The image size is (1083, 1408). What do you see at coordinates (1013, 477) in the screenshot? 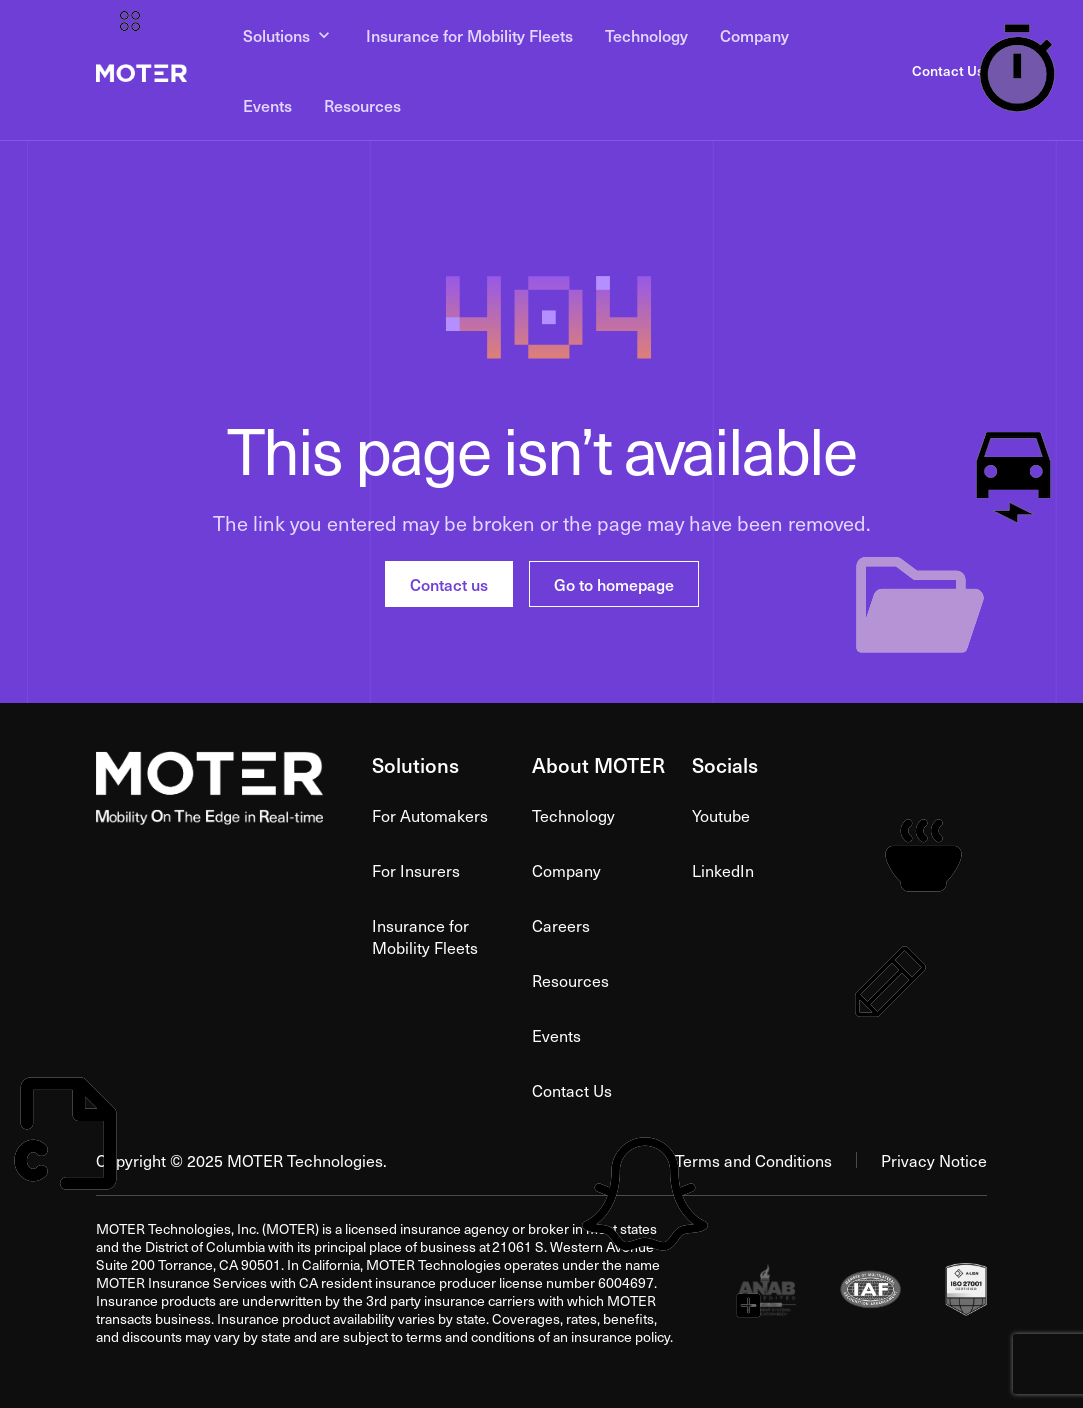
I see `locate nearby electric vehicle charging stations` at bounding box center [1013, 477].